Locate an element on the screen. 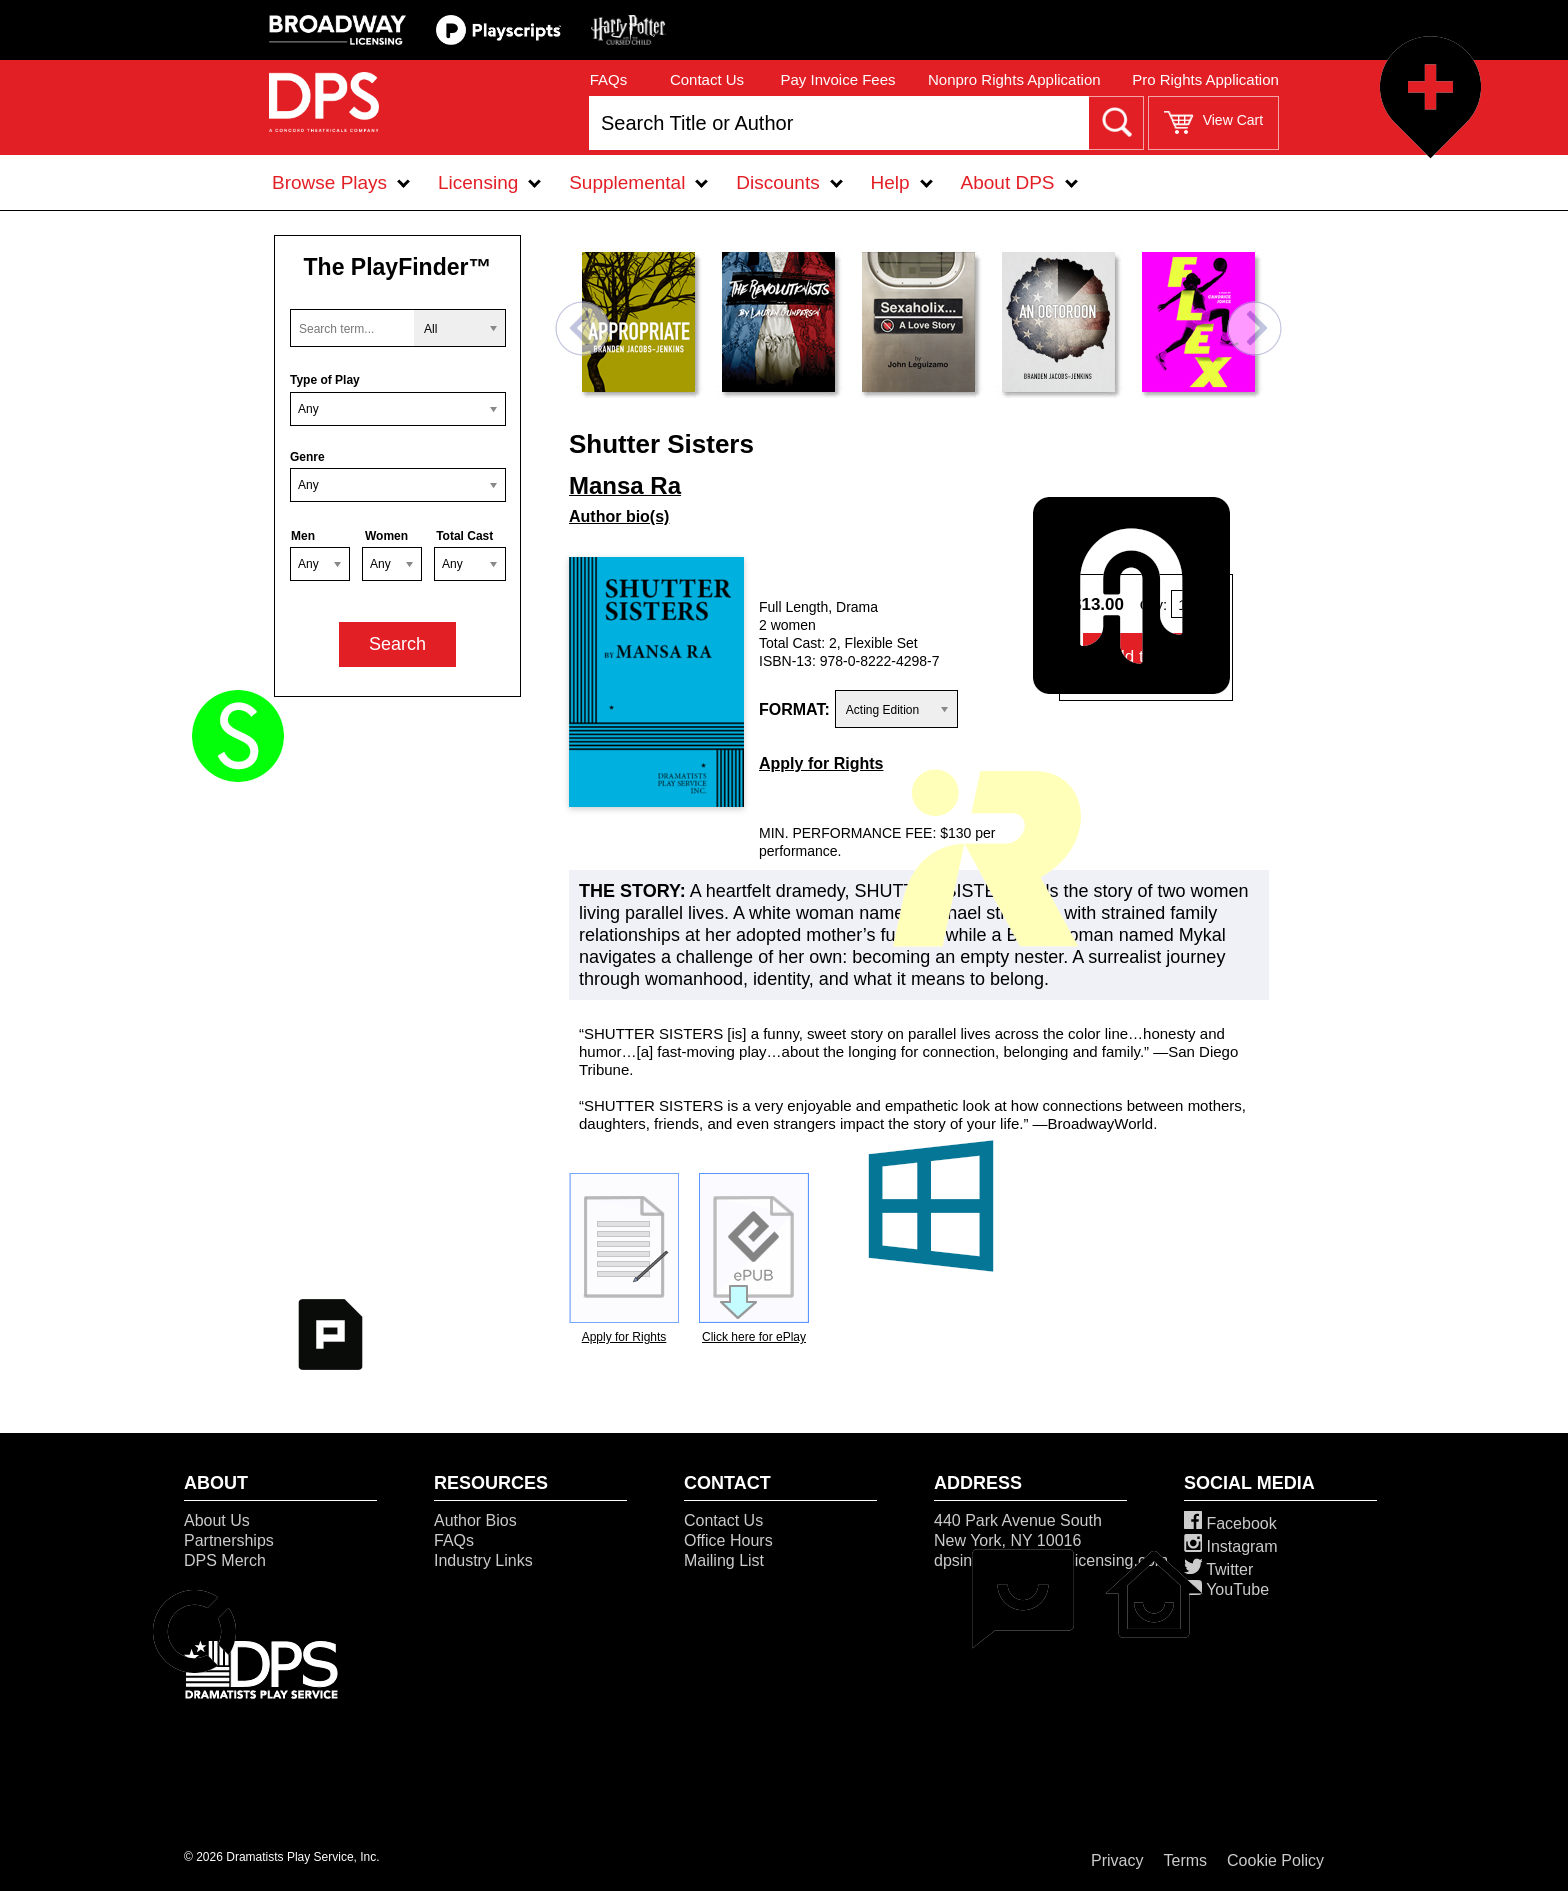 This screenshot has width=1568, height=1891. swiper javascript library logo is located at coordinates (238, 736).